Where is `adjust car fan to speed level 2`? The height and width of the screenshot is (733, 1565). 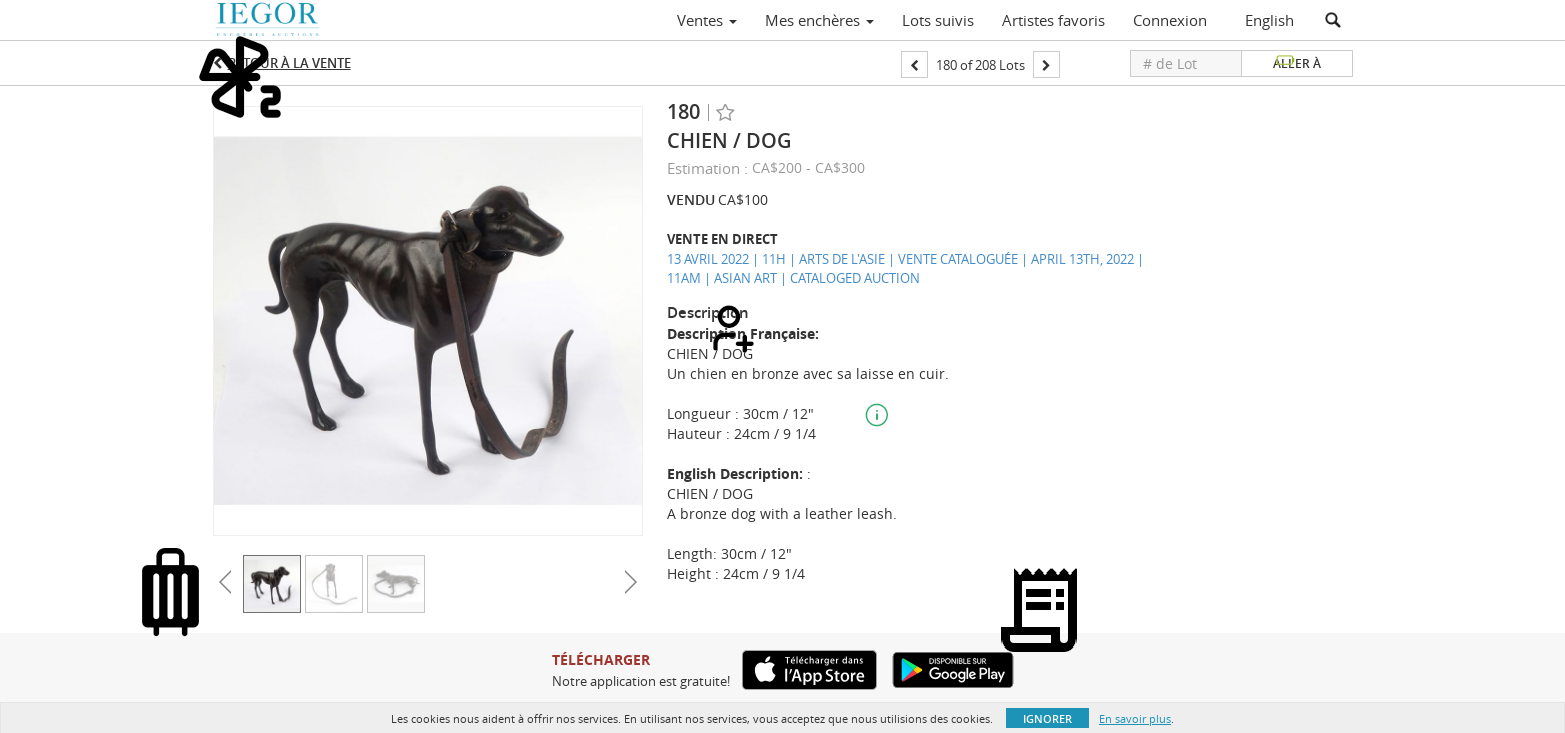
adjust car fan to speed level 2 is located at coordinates (240, 77).